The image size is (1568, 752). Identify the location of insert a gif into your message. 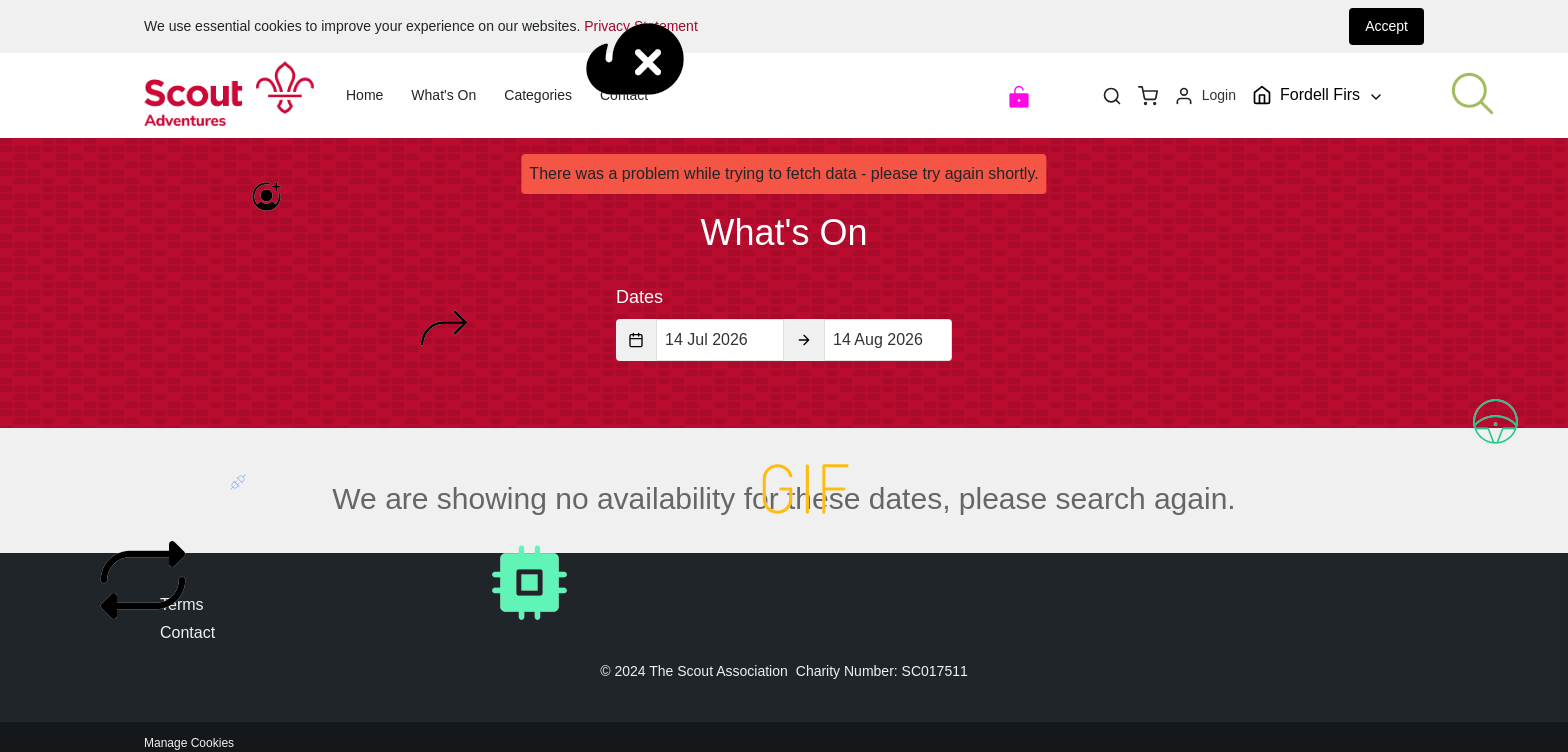
(804, 489).